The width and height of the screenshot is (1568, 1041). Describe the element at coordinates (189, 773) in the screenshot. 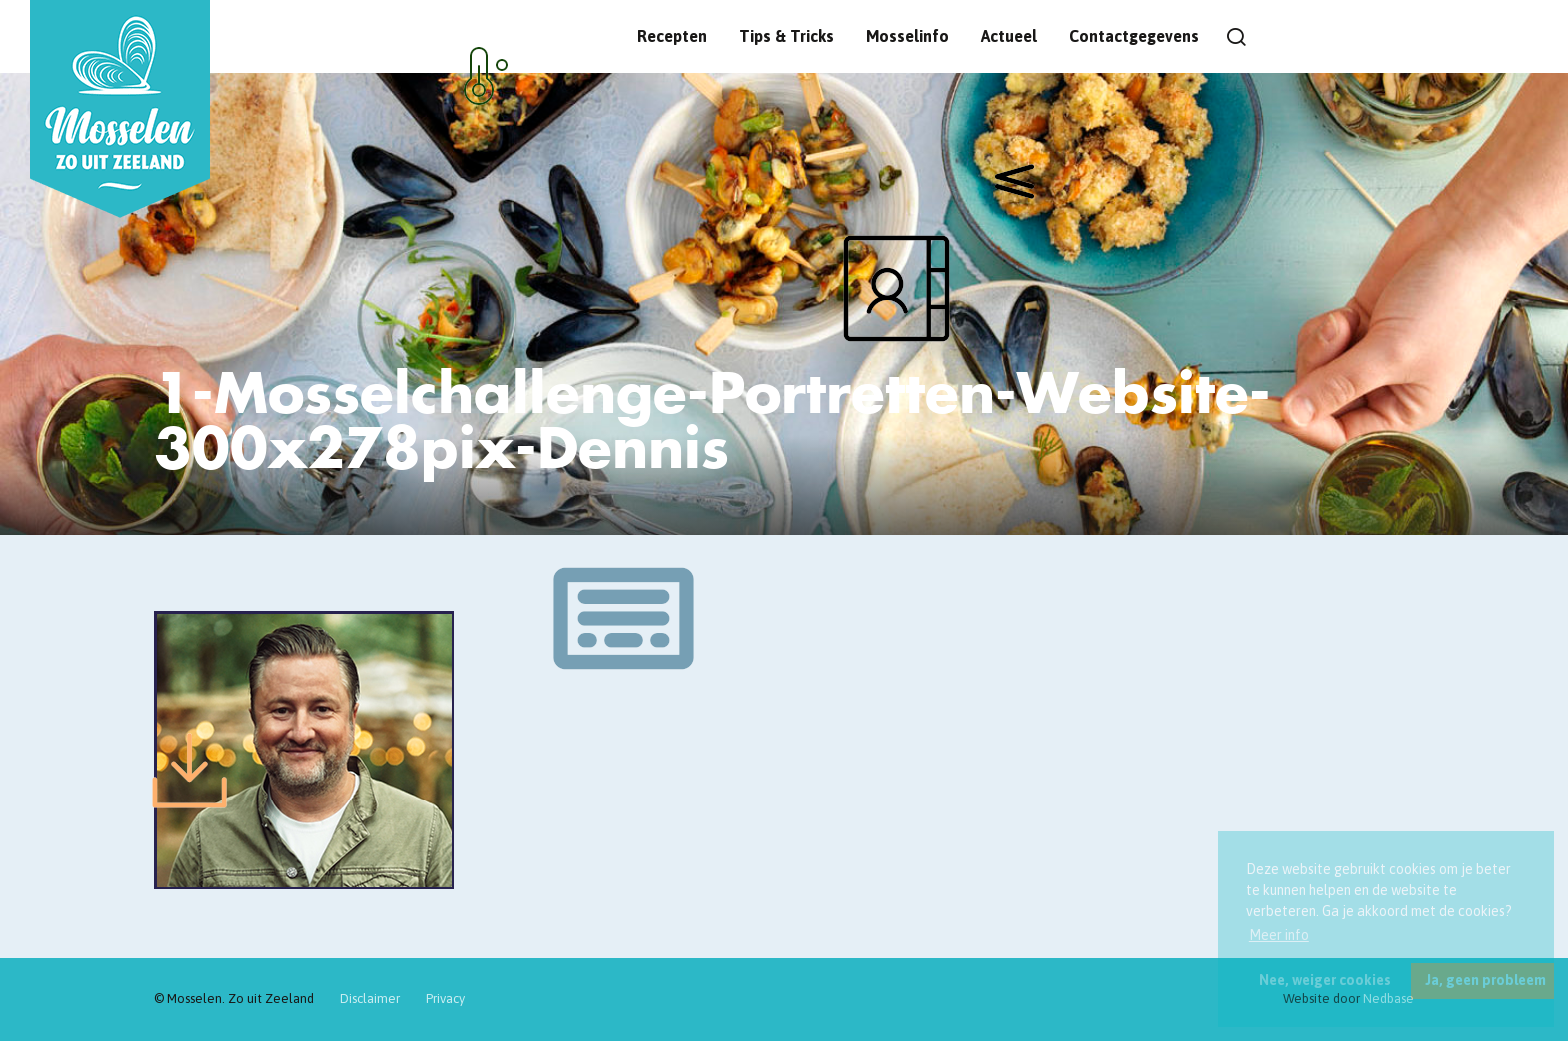

I see `download a file` at that location.